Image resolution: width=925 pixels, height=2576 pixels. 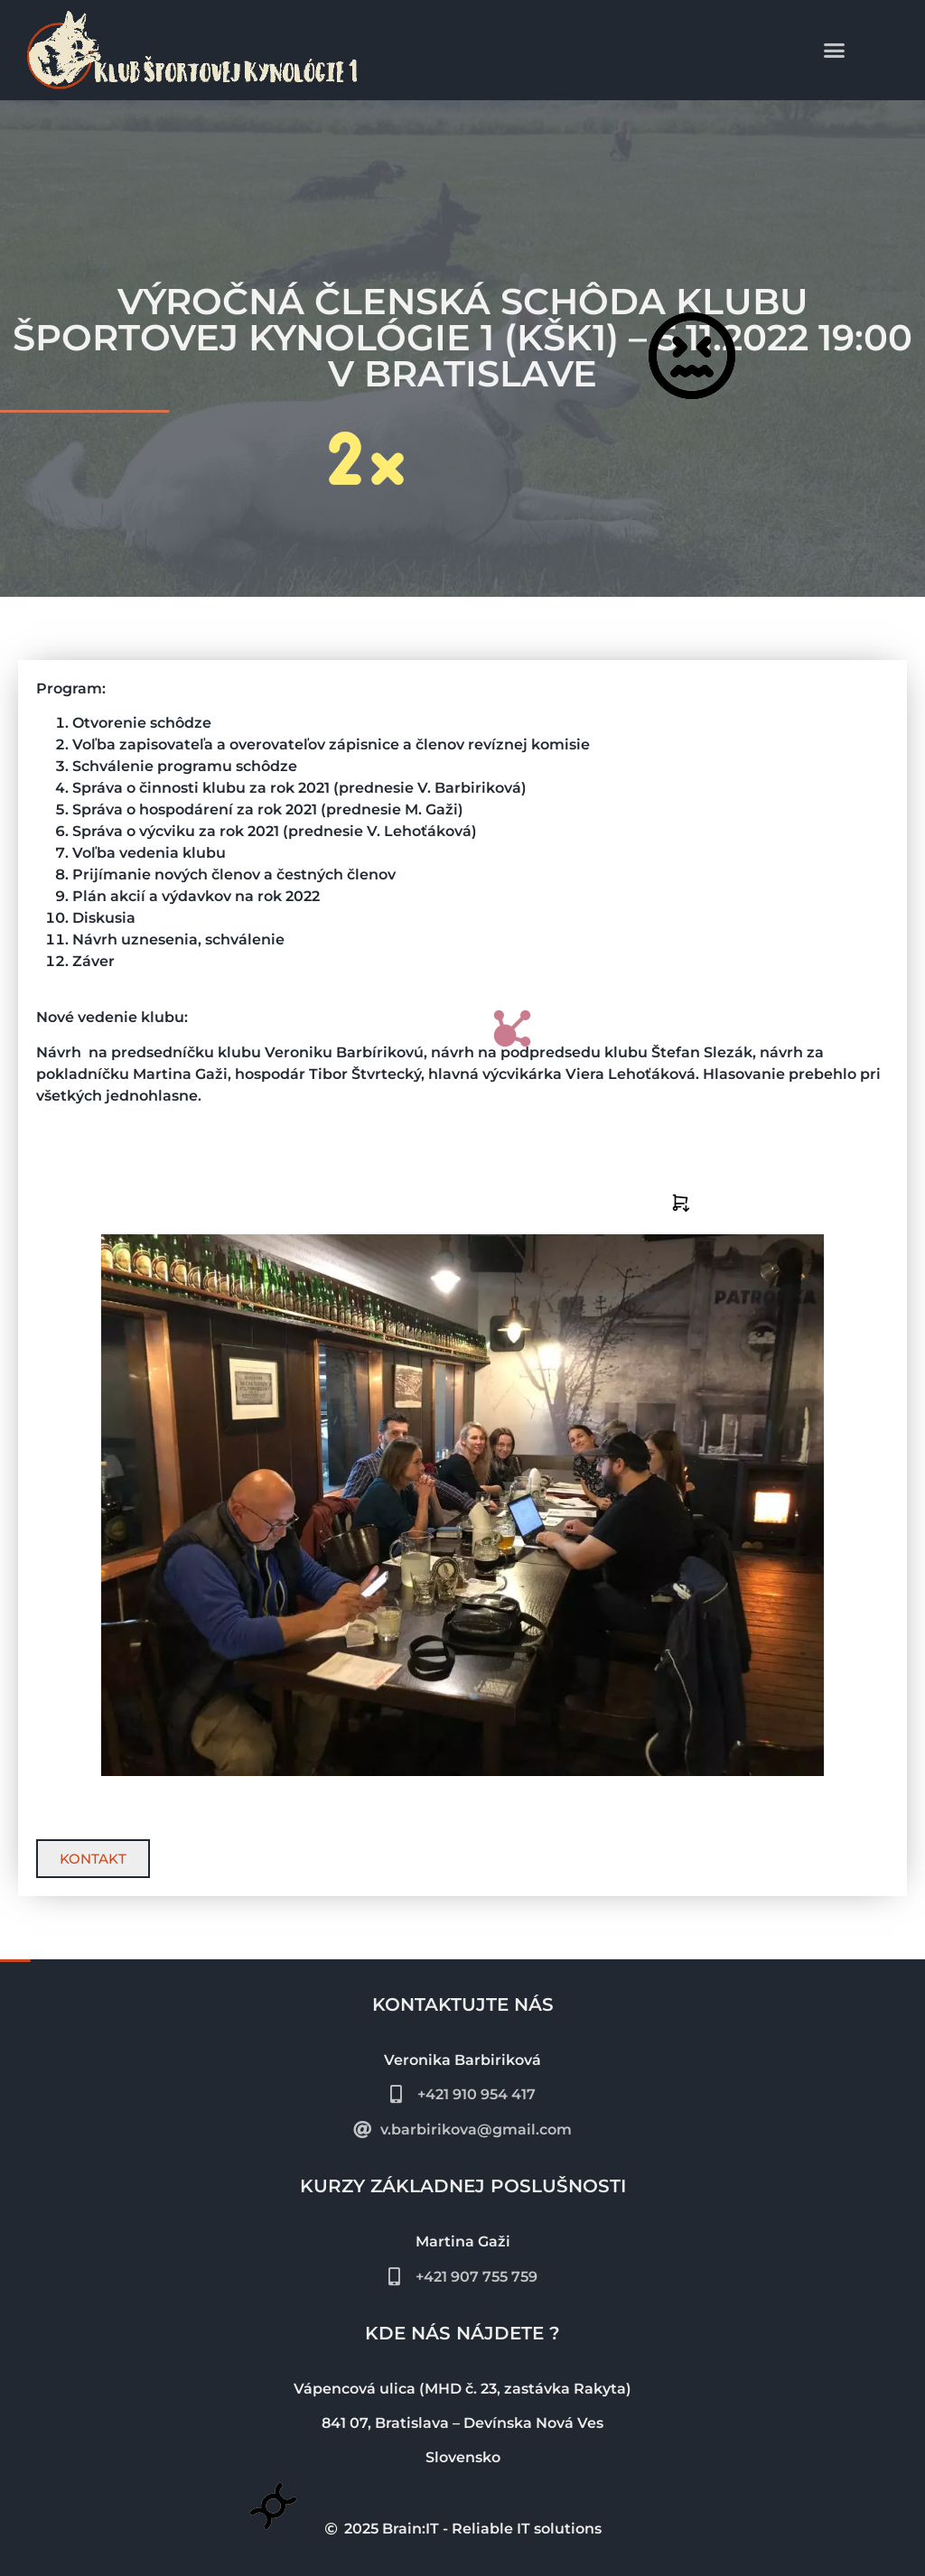 I want to click on apply 2x multiplier to current value, so click(x=366, y=458).